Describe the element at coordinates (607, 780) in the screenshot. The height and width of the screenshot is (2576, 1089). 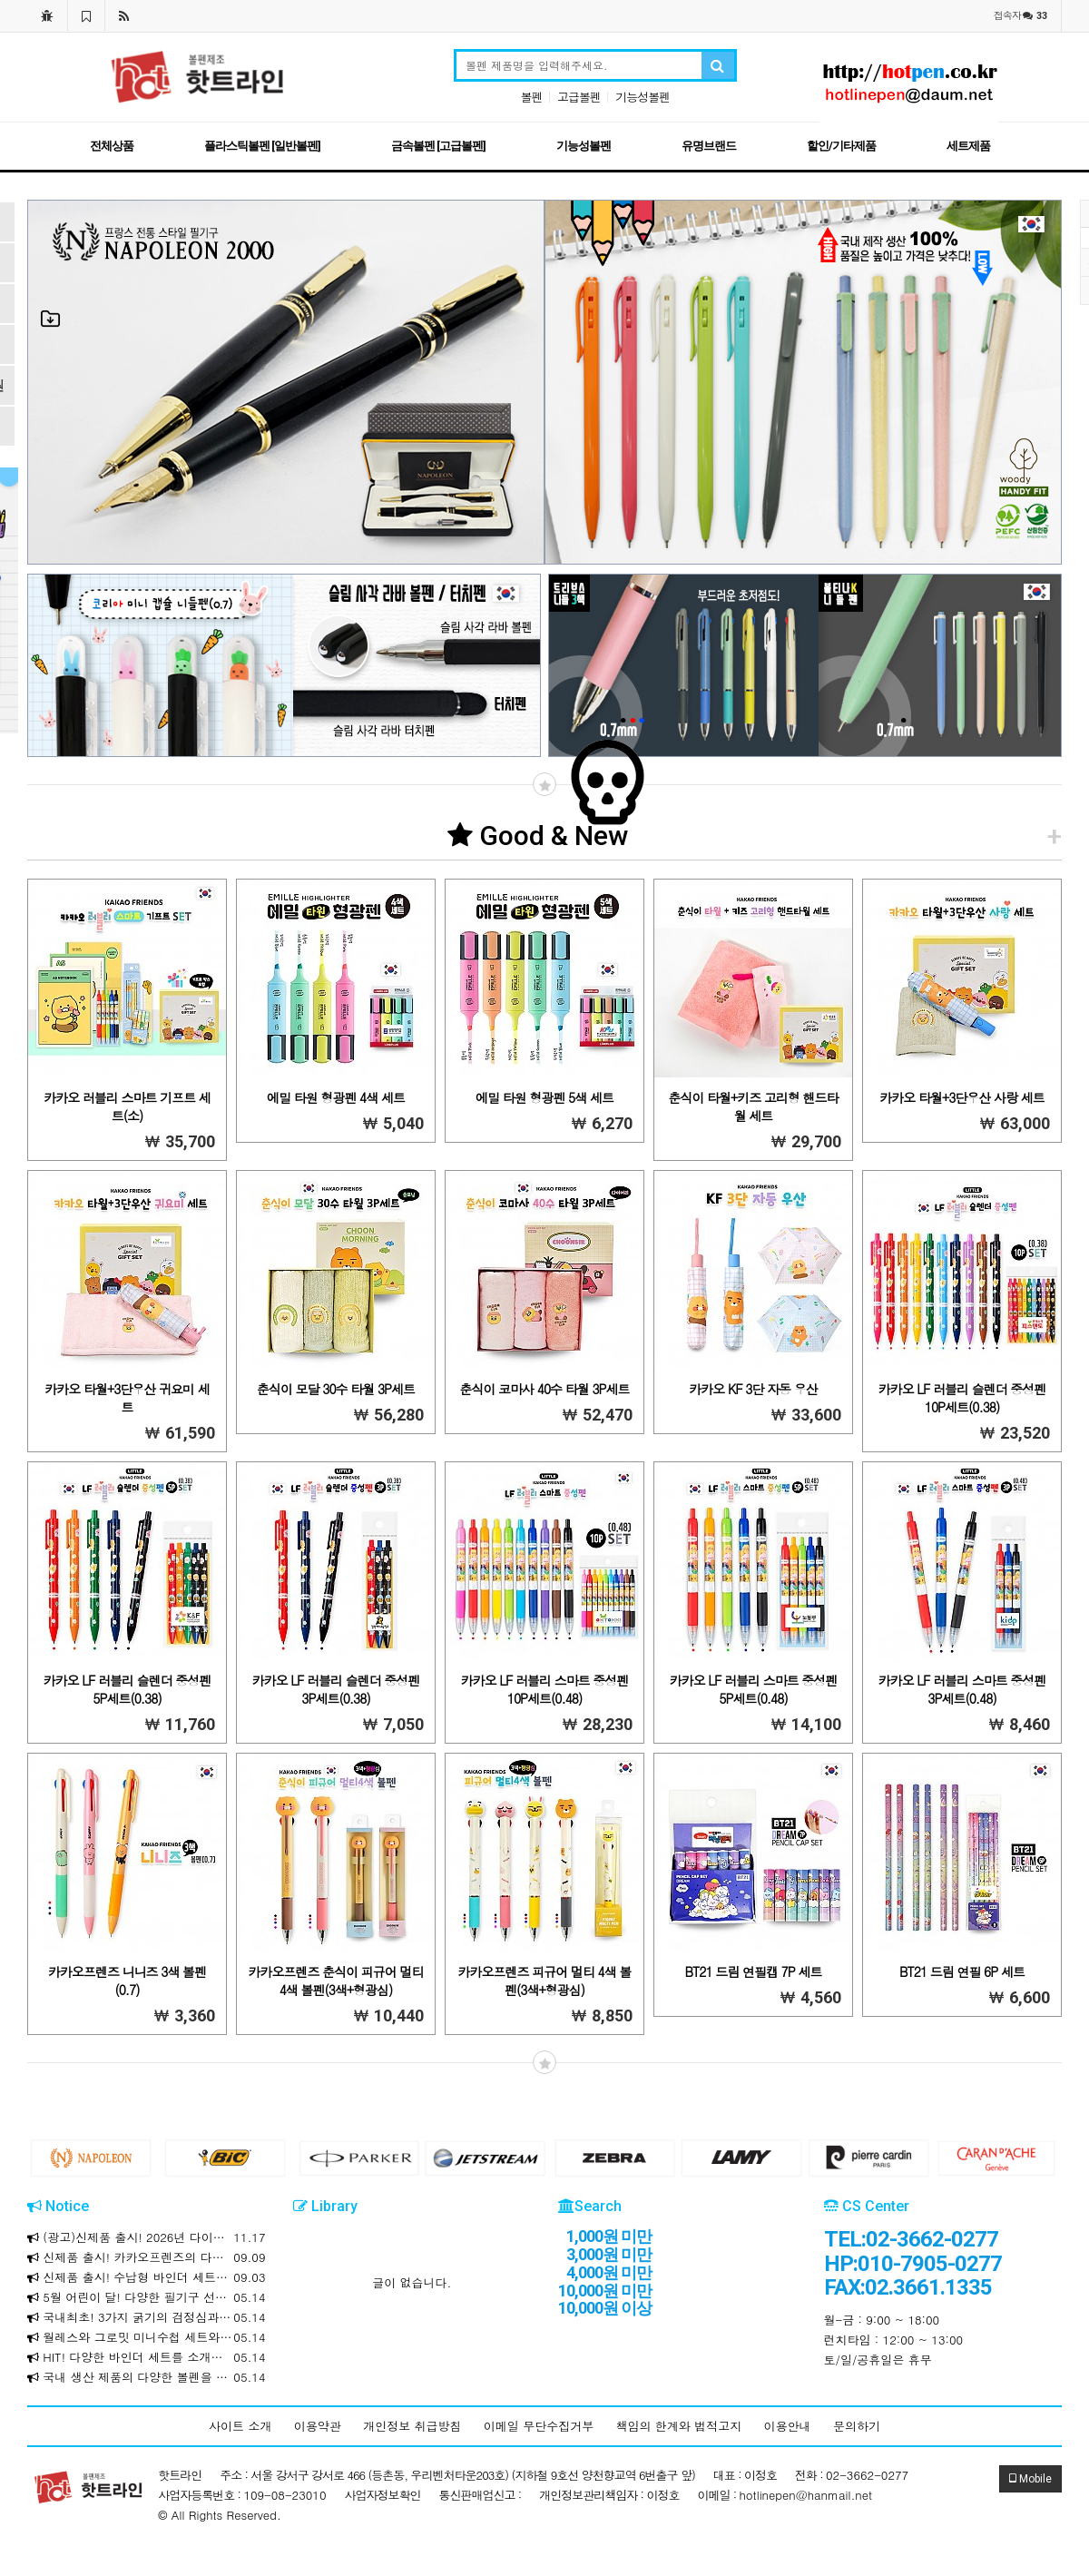
I see `indicates a fatal error or critical warning` at that location.